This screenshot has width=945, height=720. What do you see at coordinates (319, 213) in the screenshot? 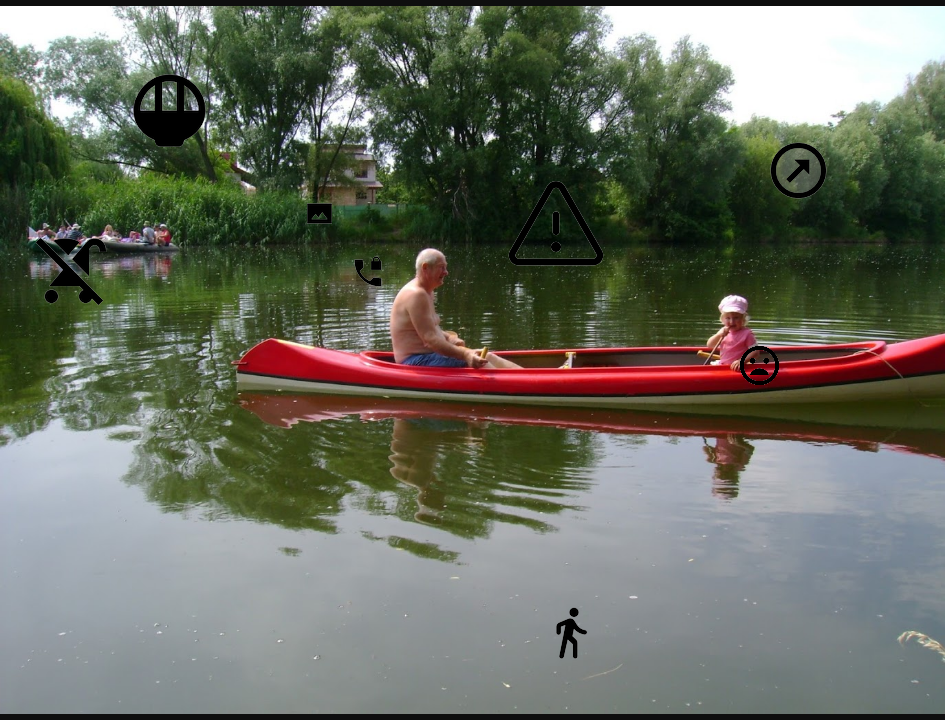
I see `view image at actual size` at bounding box center [319, 213].